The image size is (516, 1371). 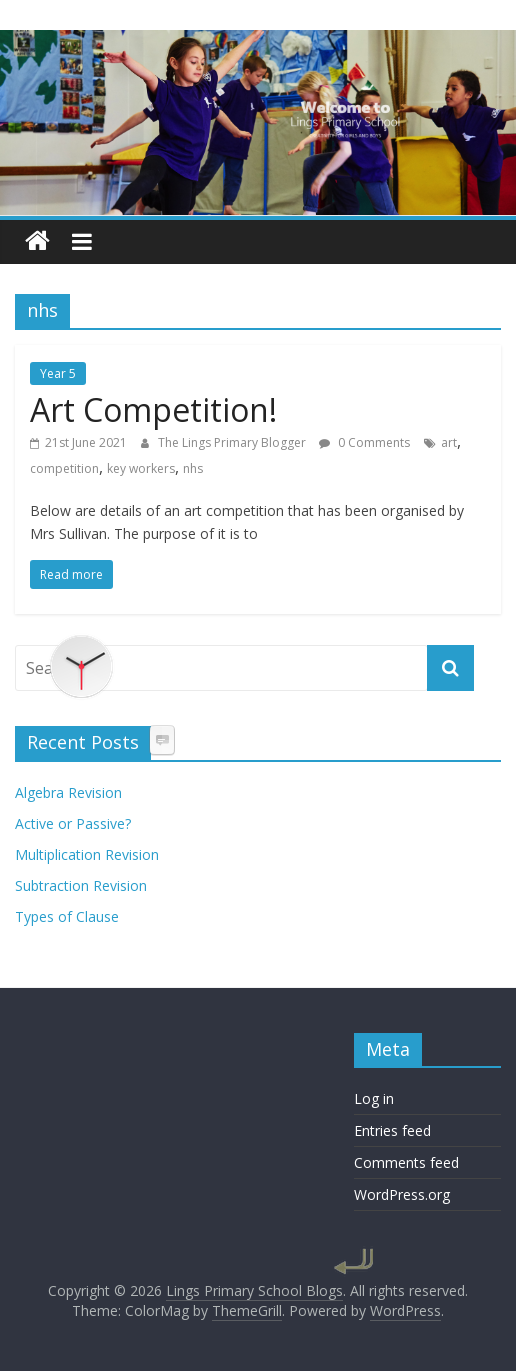 What do you see at coordinates (162, 740) in the screenshot?
I see `microdvd subtitle file` at bounding box center [162, 740].